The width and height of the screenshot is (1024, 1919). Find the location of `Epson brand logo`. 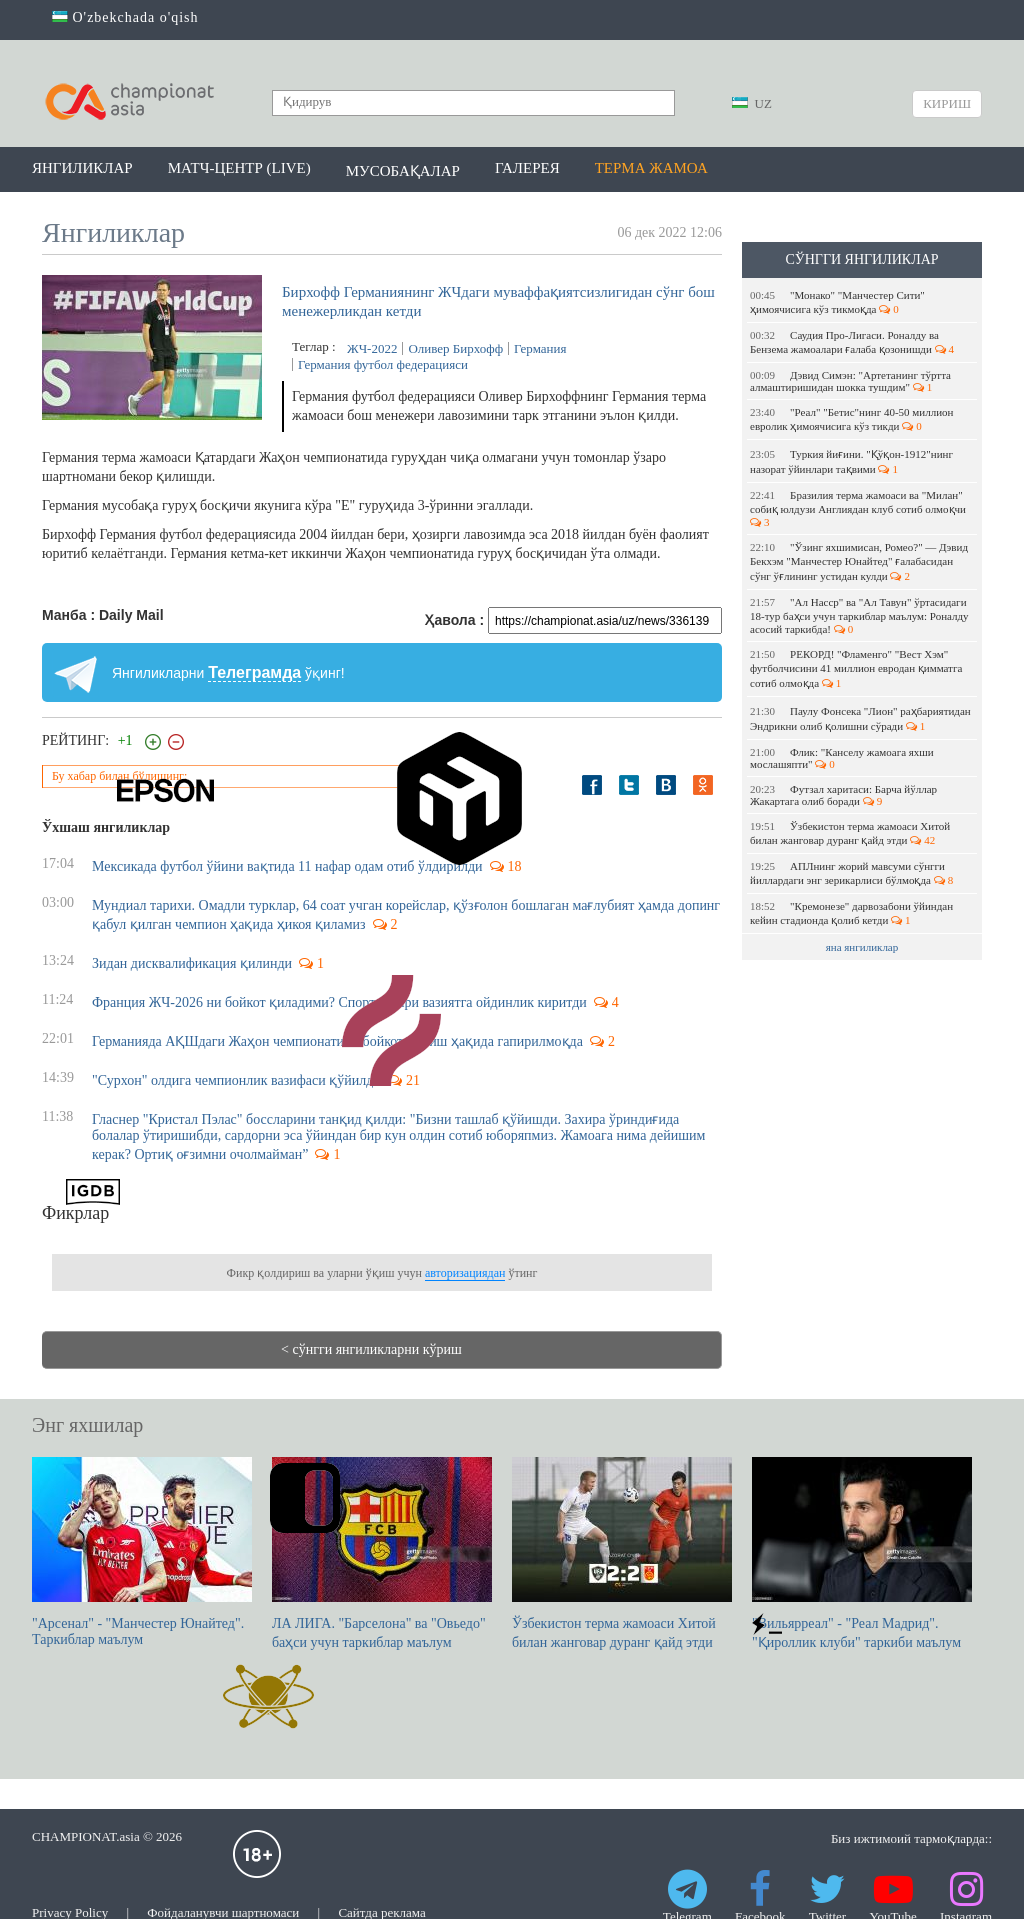

Epson brand logo is located at coordinates (165, 790).